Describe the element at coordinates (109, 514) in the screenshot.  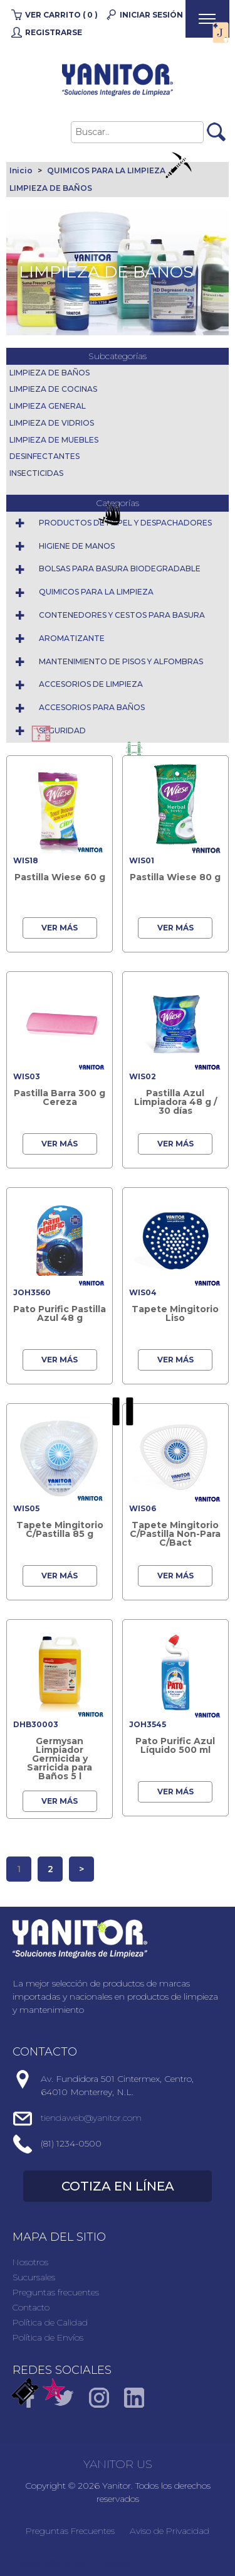
I see `perform a slash attack in combat` at that location.